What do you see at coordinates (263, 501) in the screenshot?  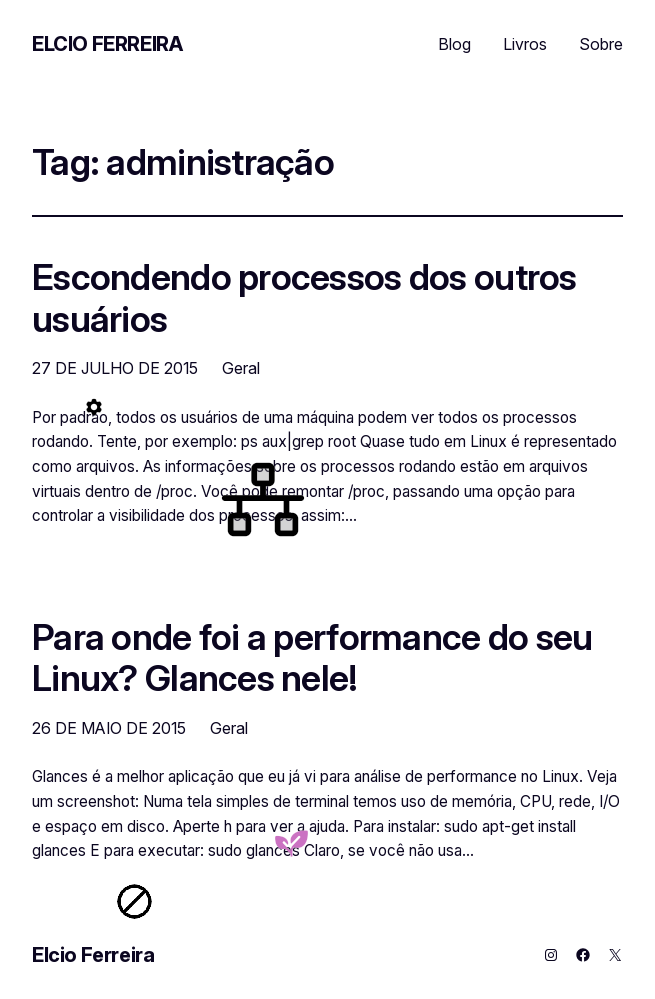 I see `view network topology or connected devices` at bounding box center [263, 501].